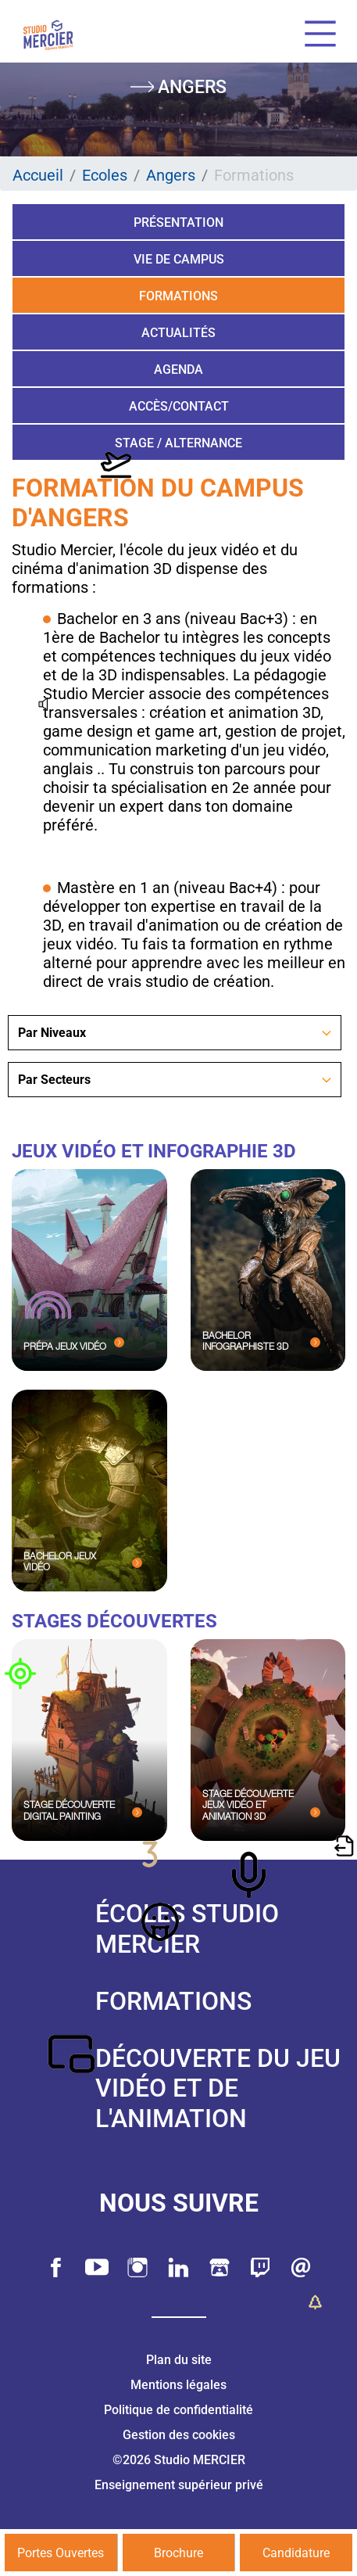 This screenshot has height=2576, width=357. I want to click on export file to another location, so click(345, 1846).